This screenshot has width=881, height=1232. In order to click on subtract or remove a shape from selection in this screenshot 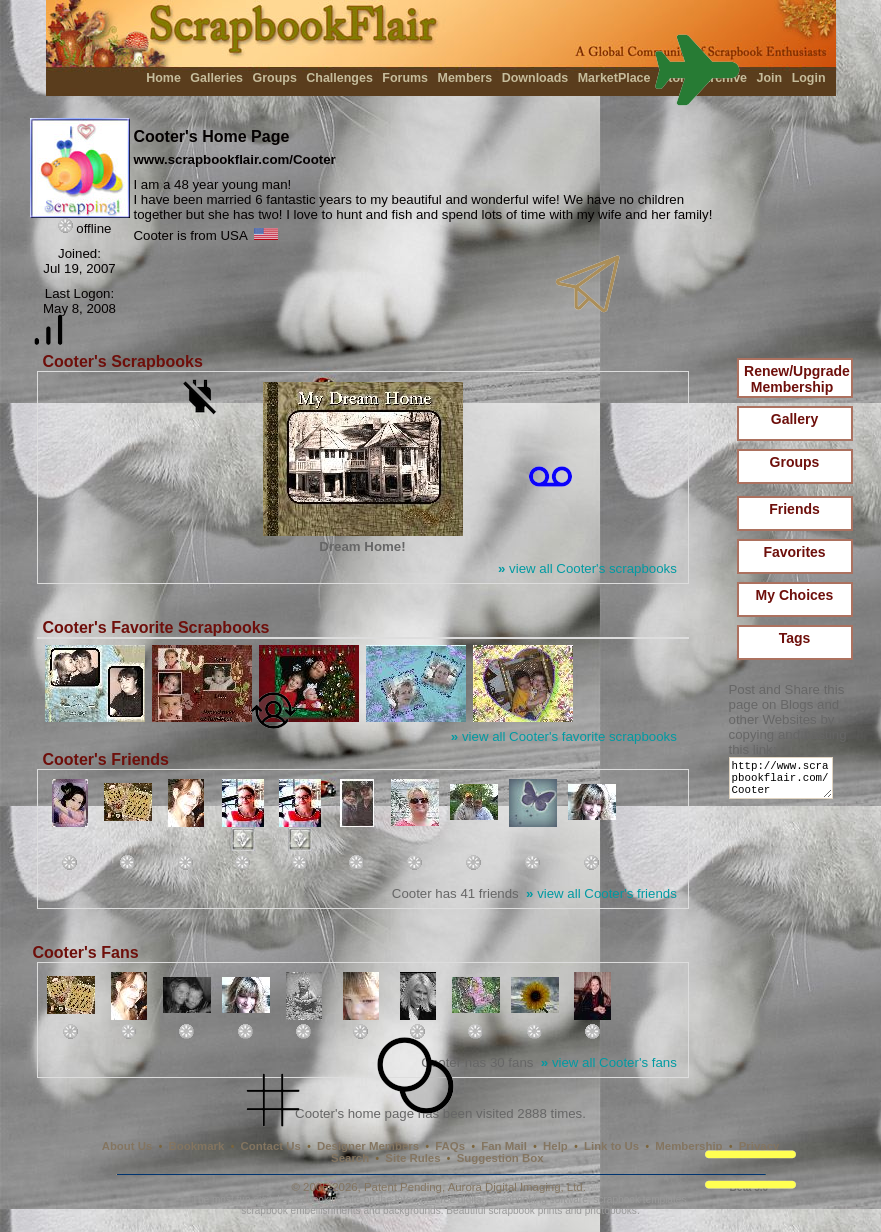, I will do `click(415, 1075)`.